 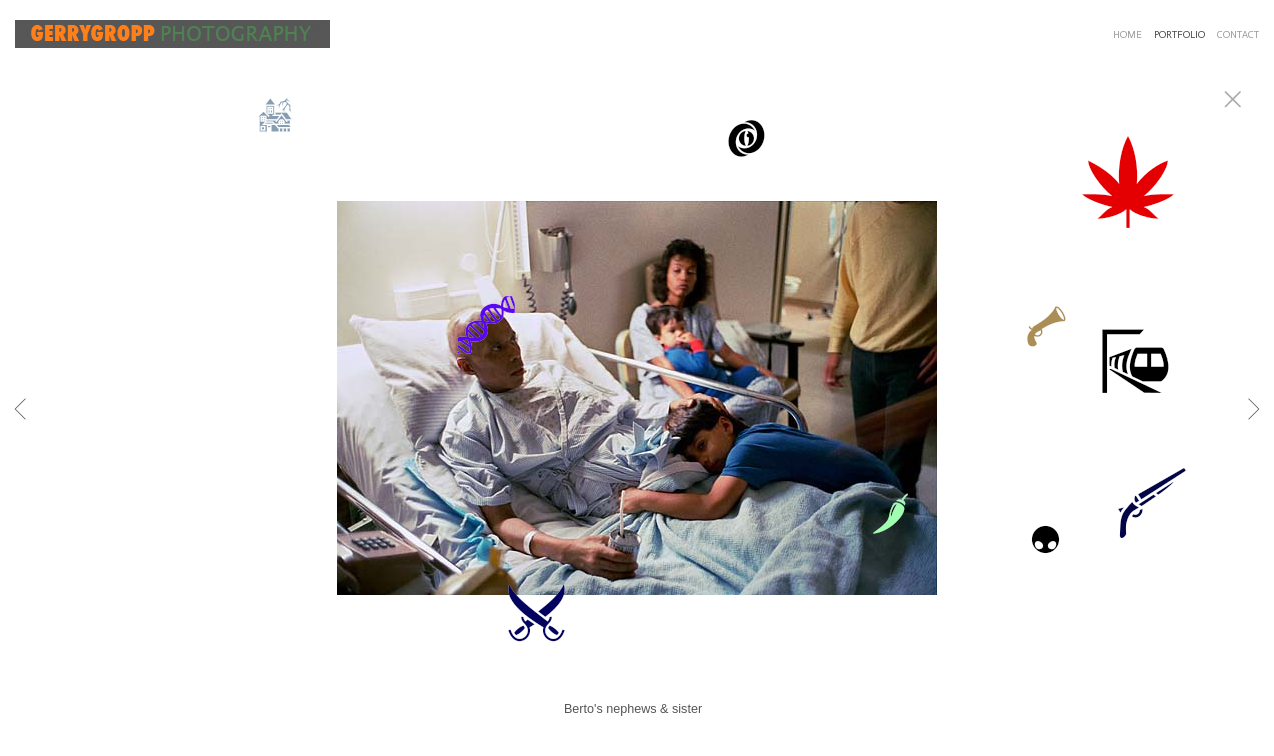 What do you see at coordinates (275, 115) in the screenshot?
I see `access haunted house level or spooky game area` at bounding box center [275, 115].